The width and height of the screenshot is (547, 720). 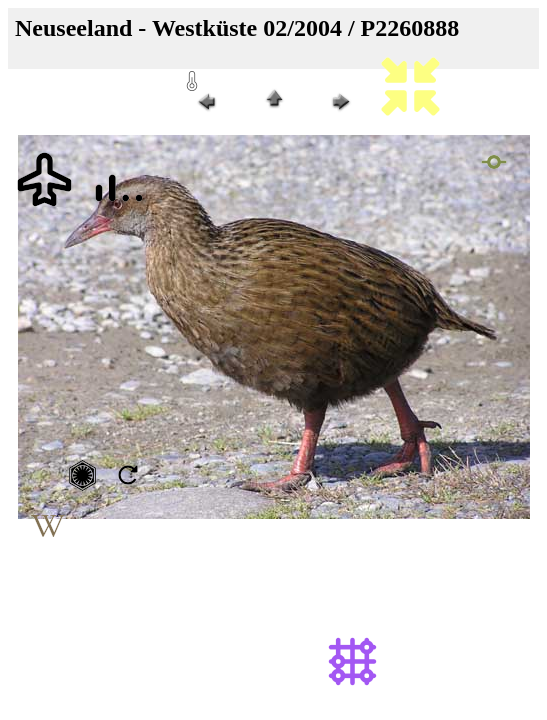 What do you see at coordinates (44, 179) in the screenshot?
I see `enable airplane mode` at bounding box center [44, 179].